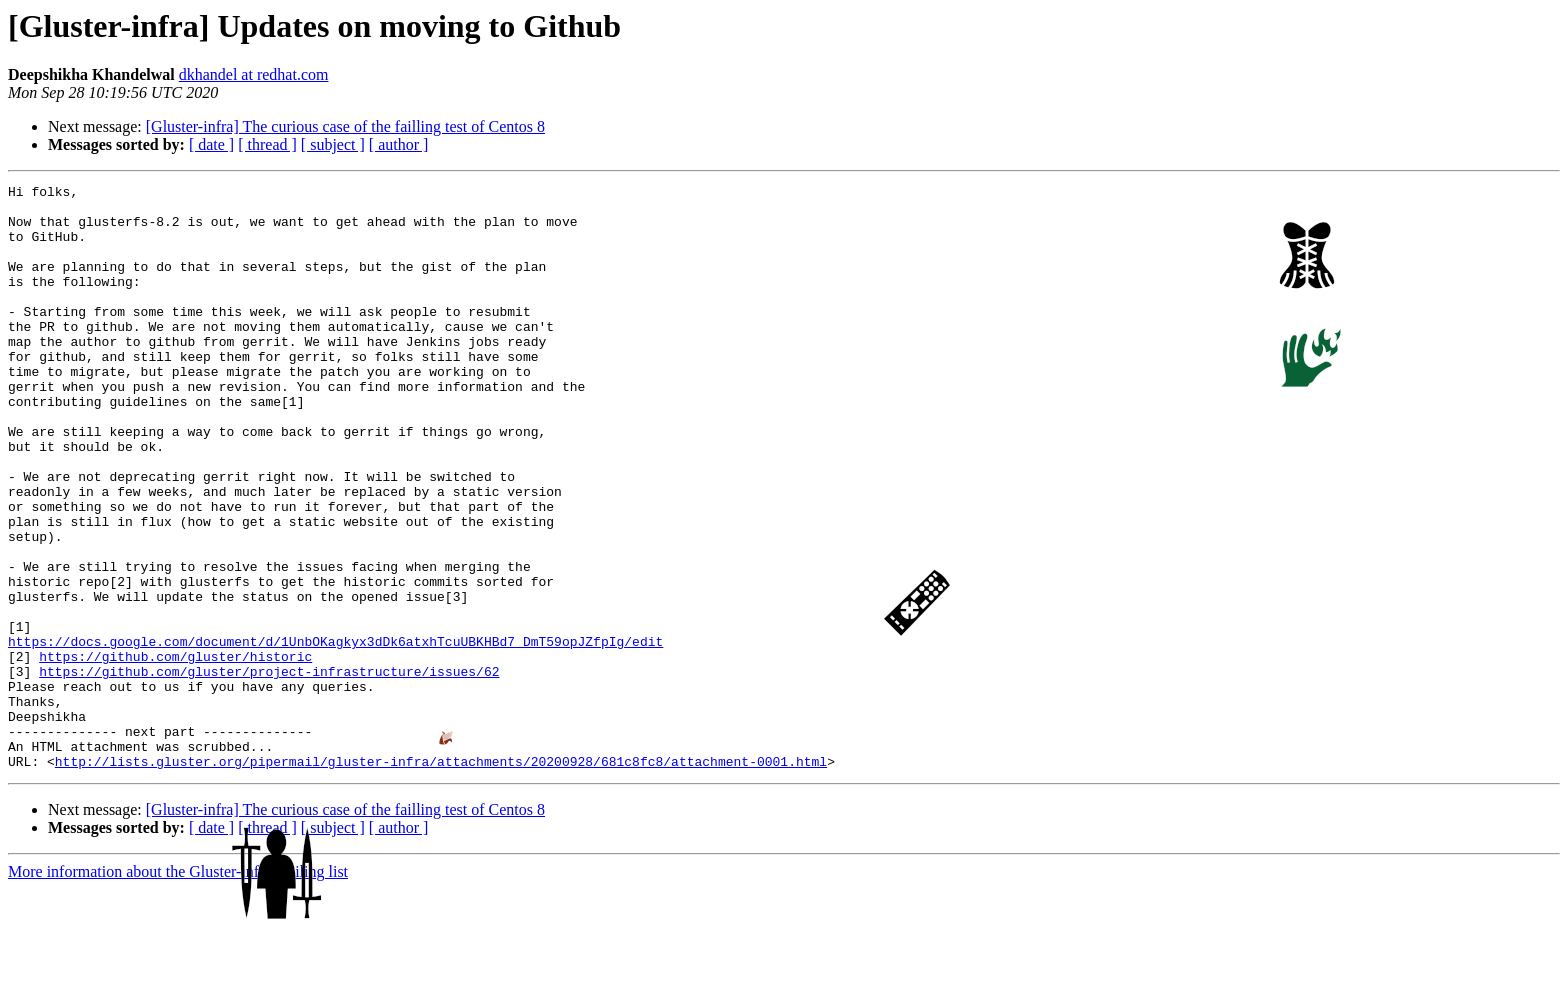 The image size is (1568, 1006). Describe the element at coordinates (275, 873) in the screenshot. I see `select the master-of-arms character class` at that location.